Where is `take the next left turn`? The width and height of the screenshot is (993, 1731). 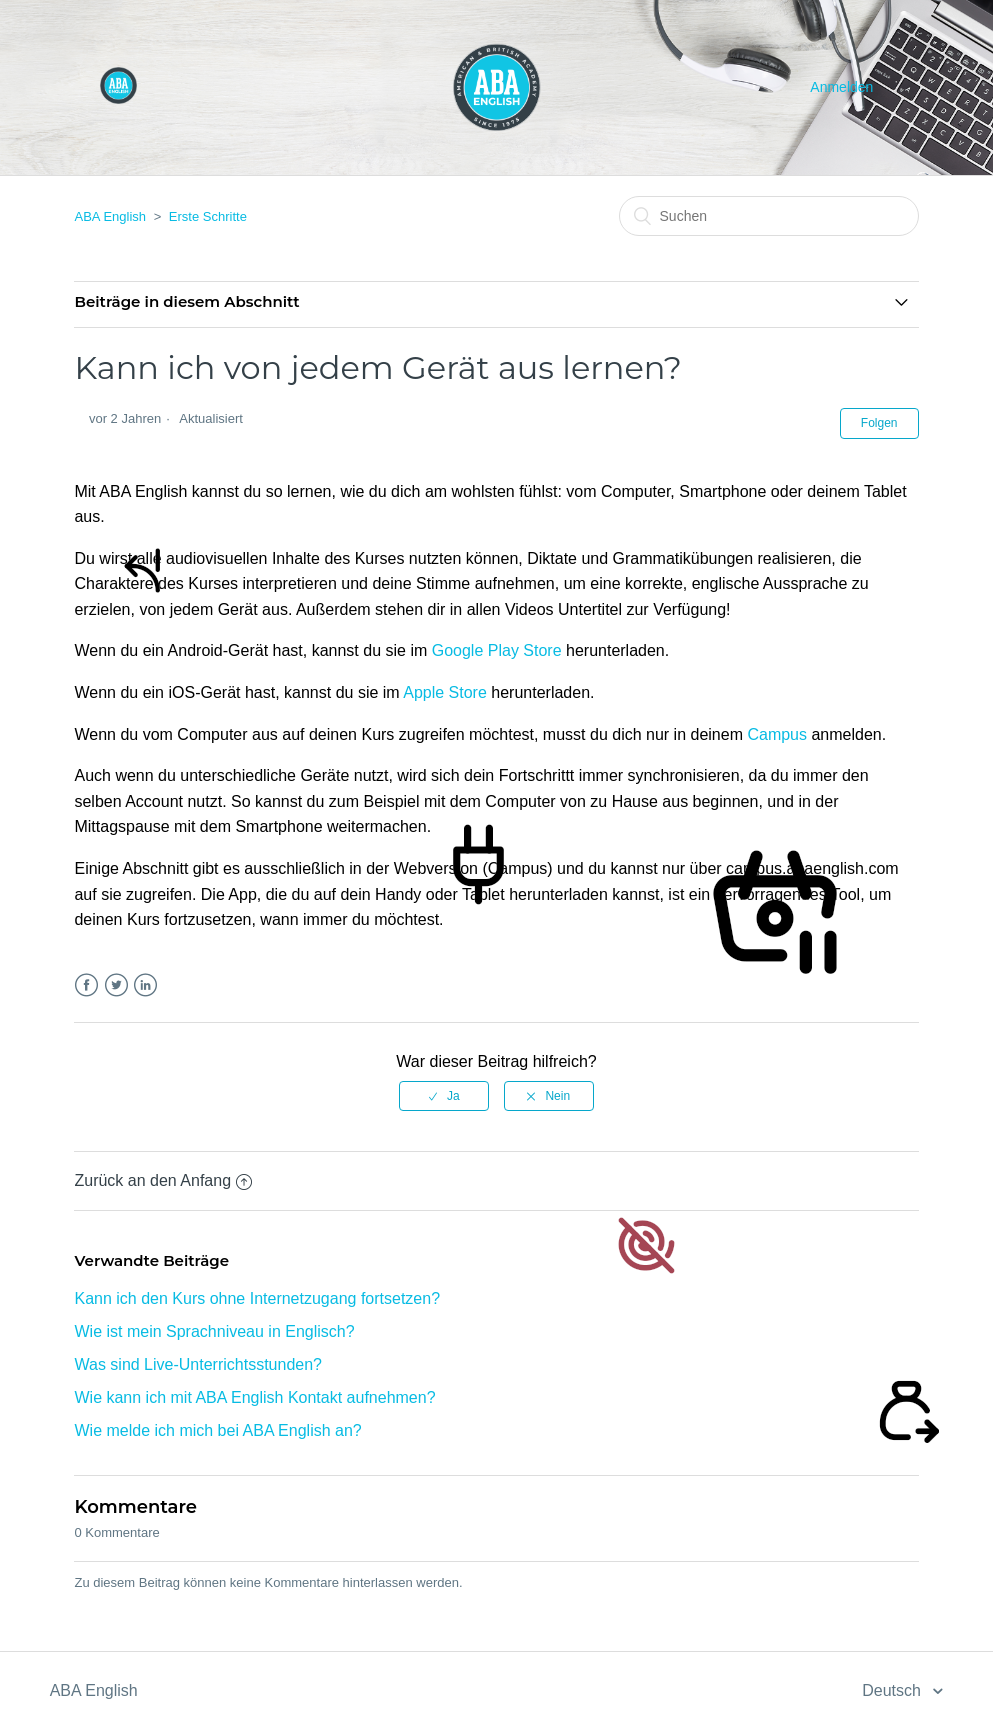
take the next left turn is located at coordinates (144, 570).